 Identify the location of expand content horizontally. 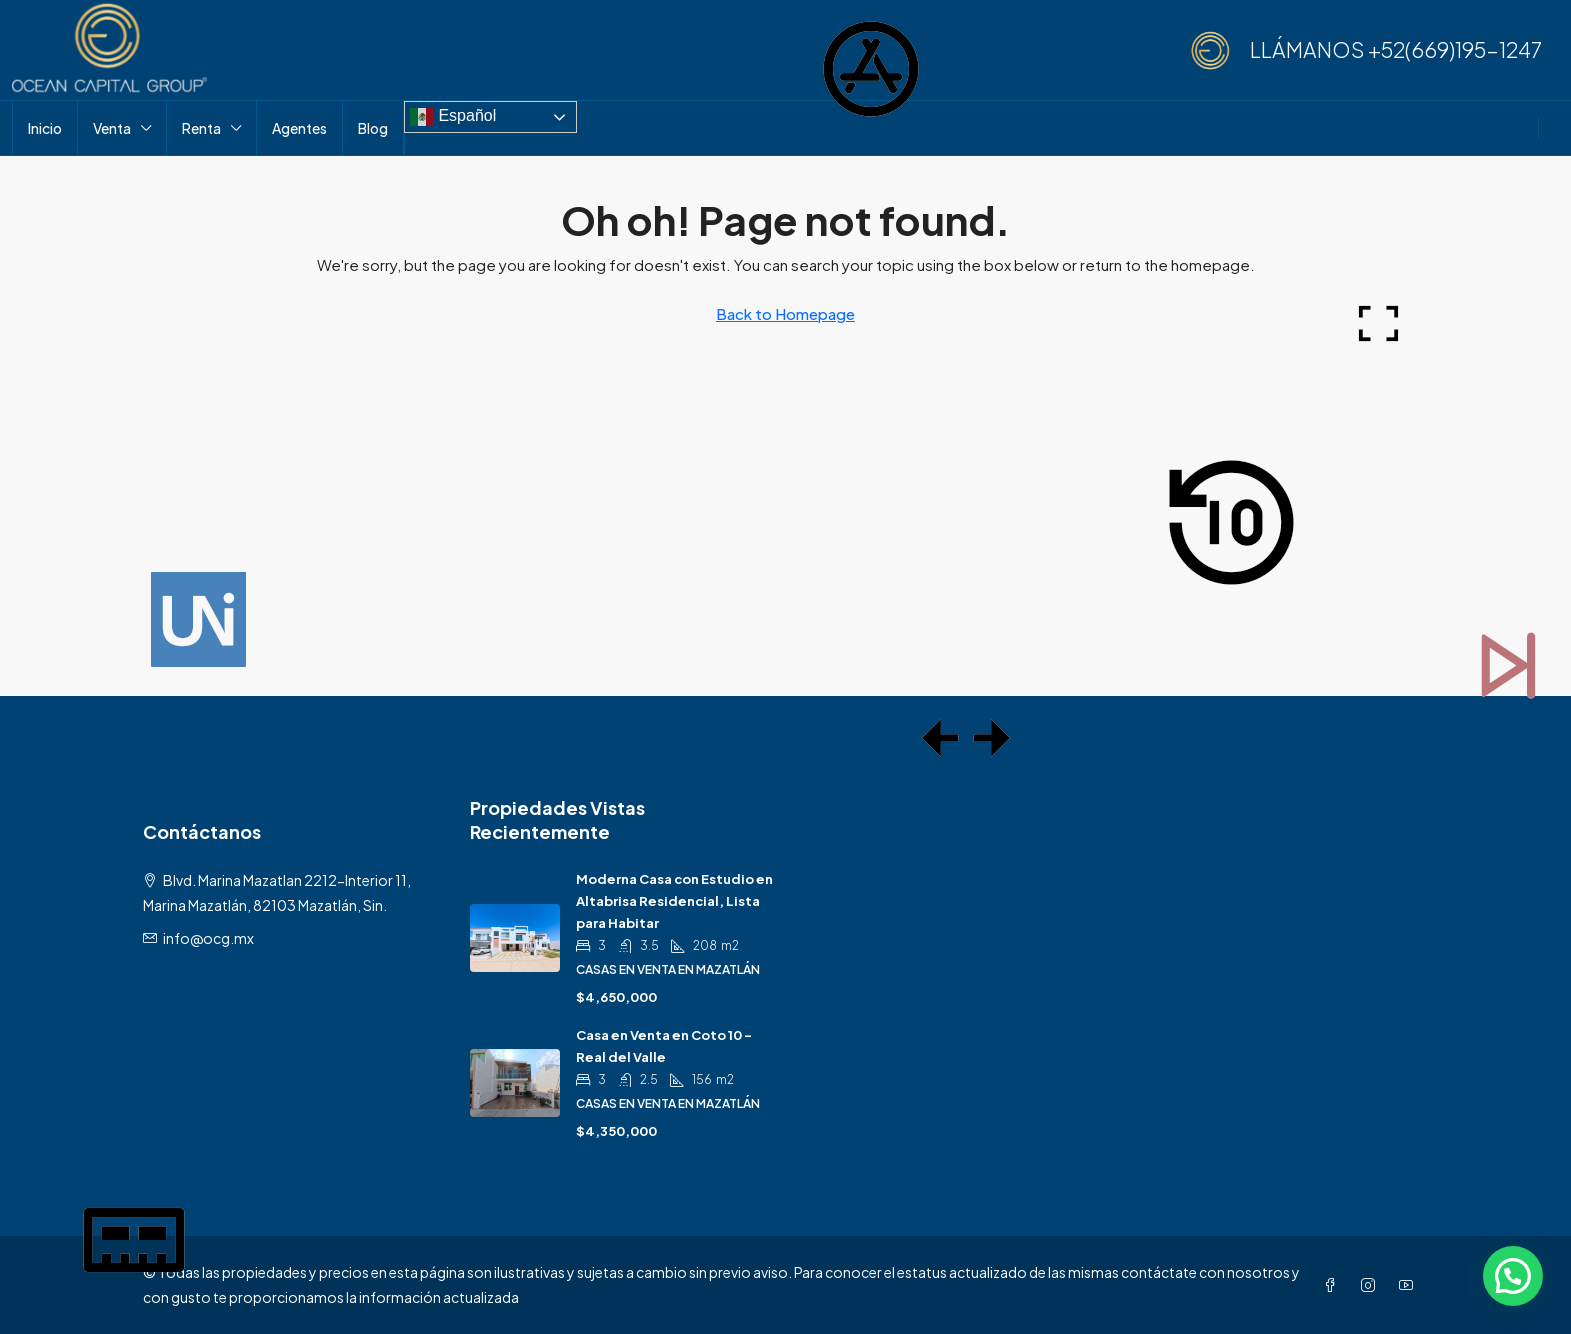
(966, 738).